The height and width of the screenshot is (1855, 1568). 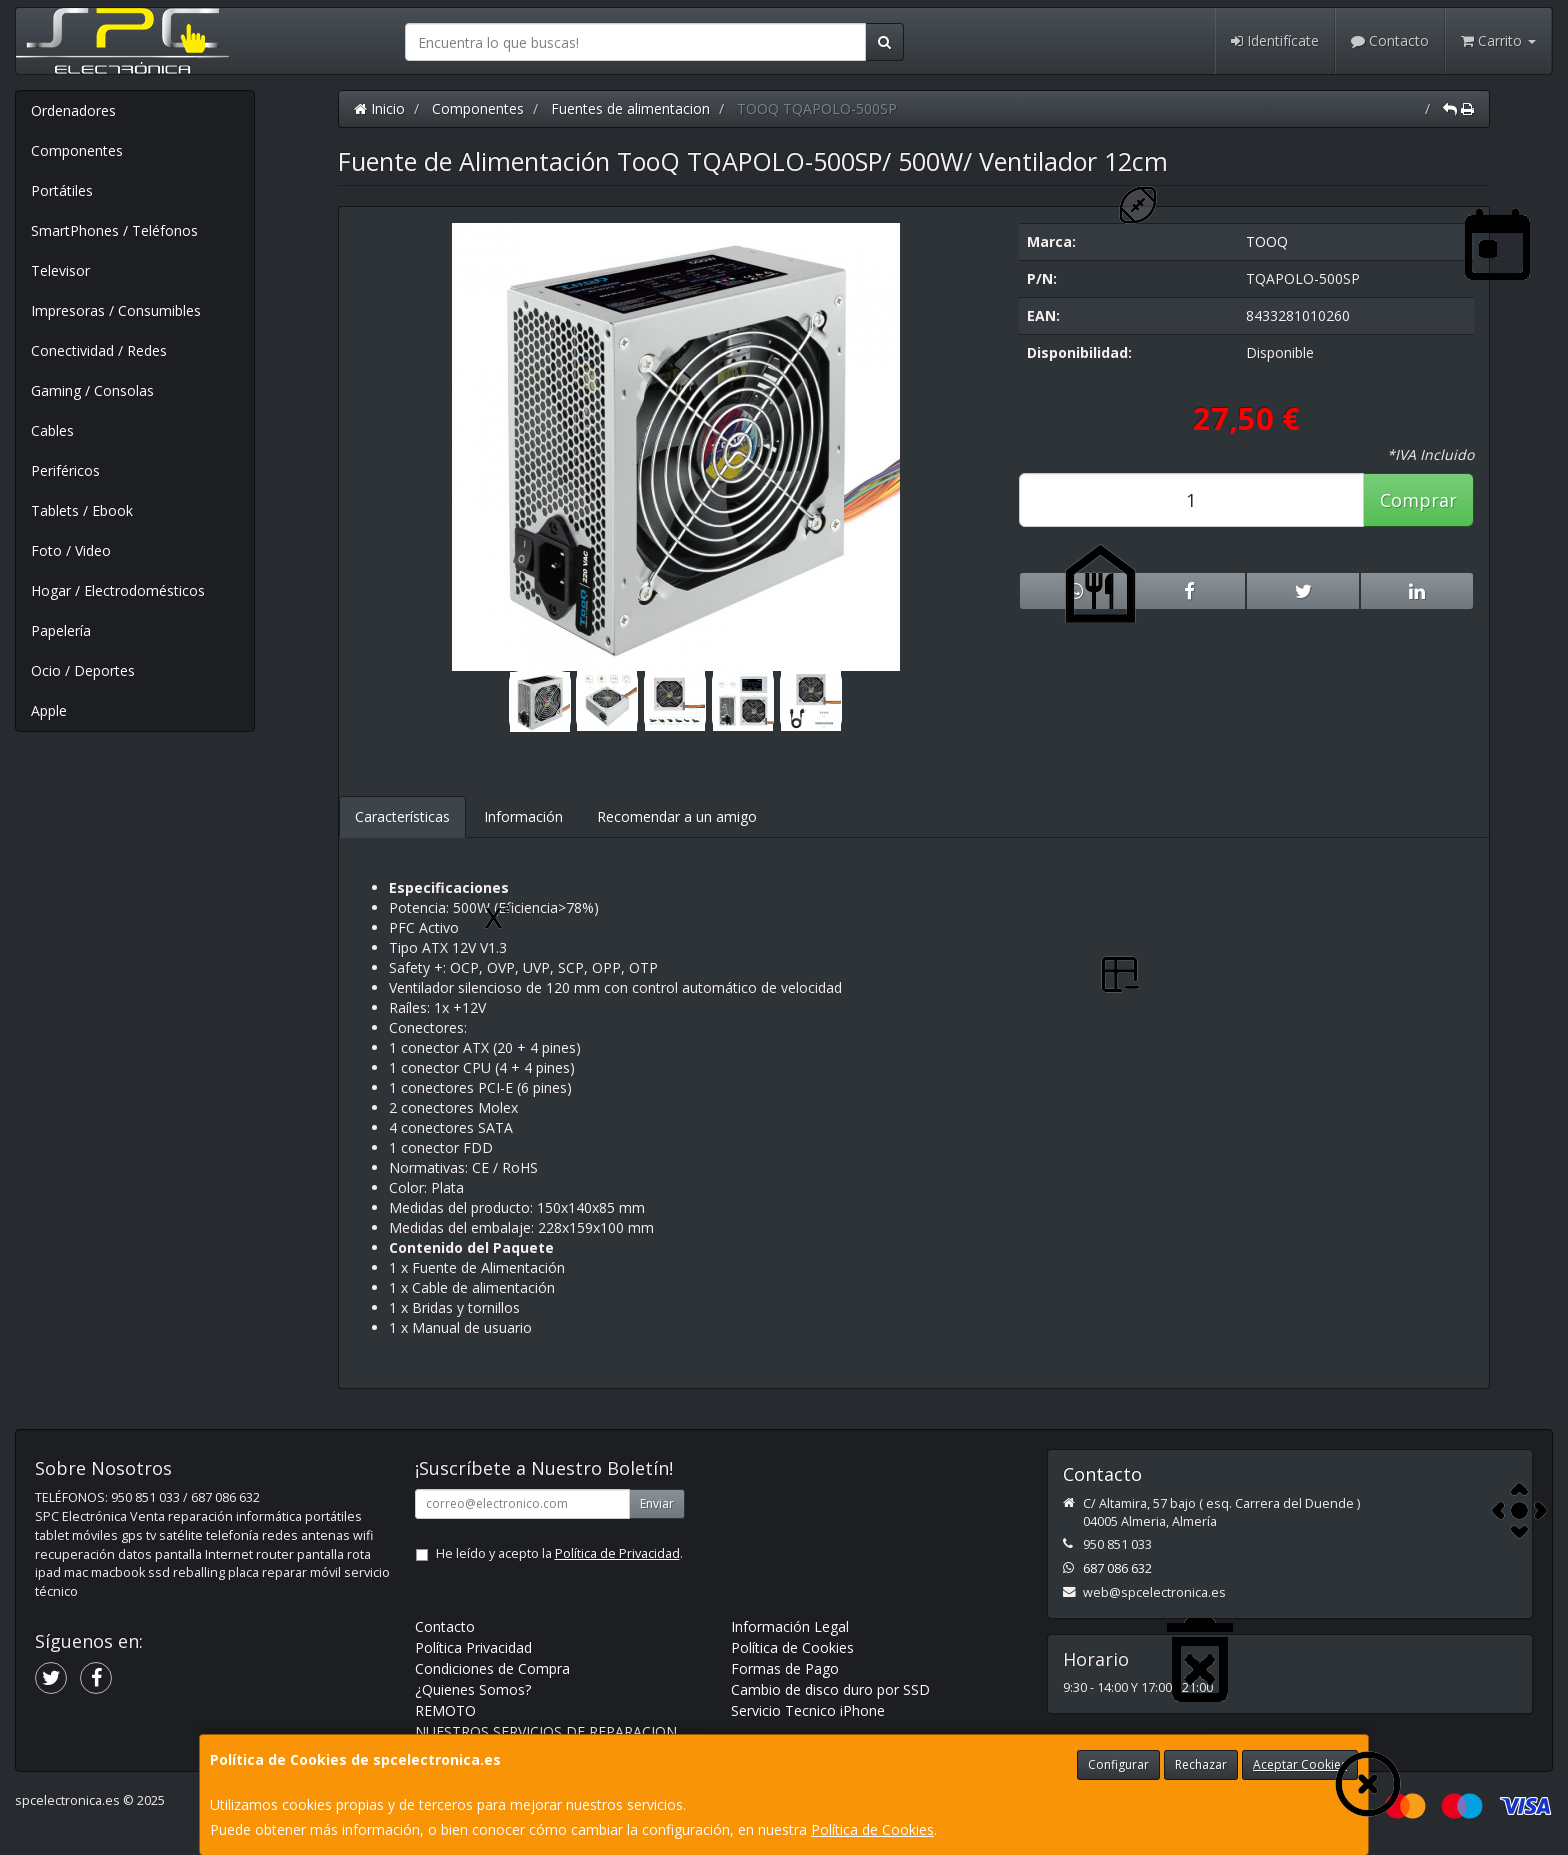 What do you see at coordinates (1519, 1510) in the screenshot?
I see `pan or move the camera view` at bounding box center [1519, 1510].